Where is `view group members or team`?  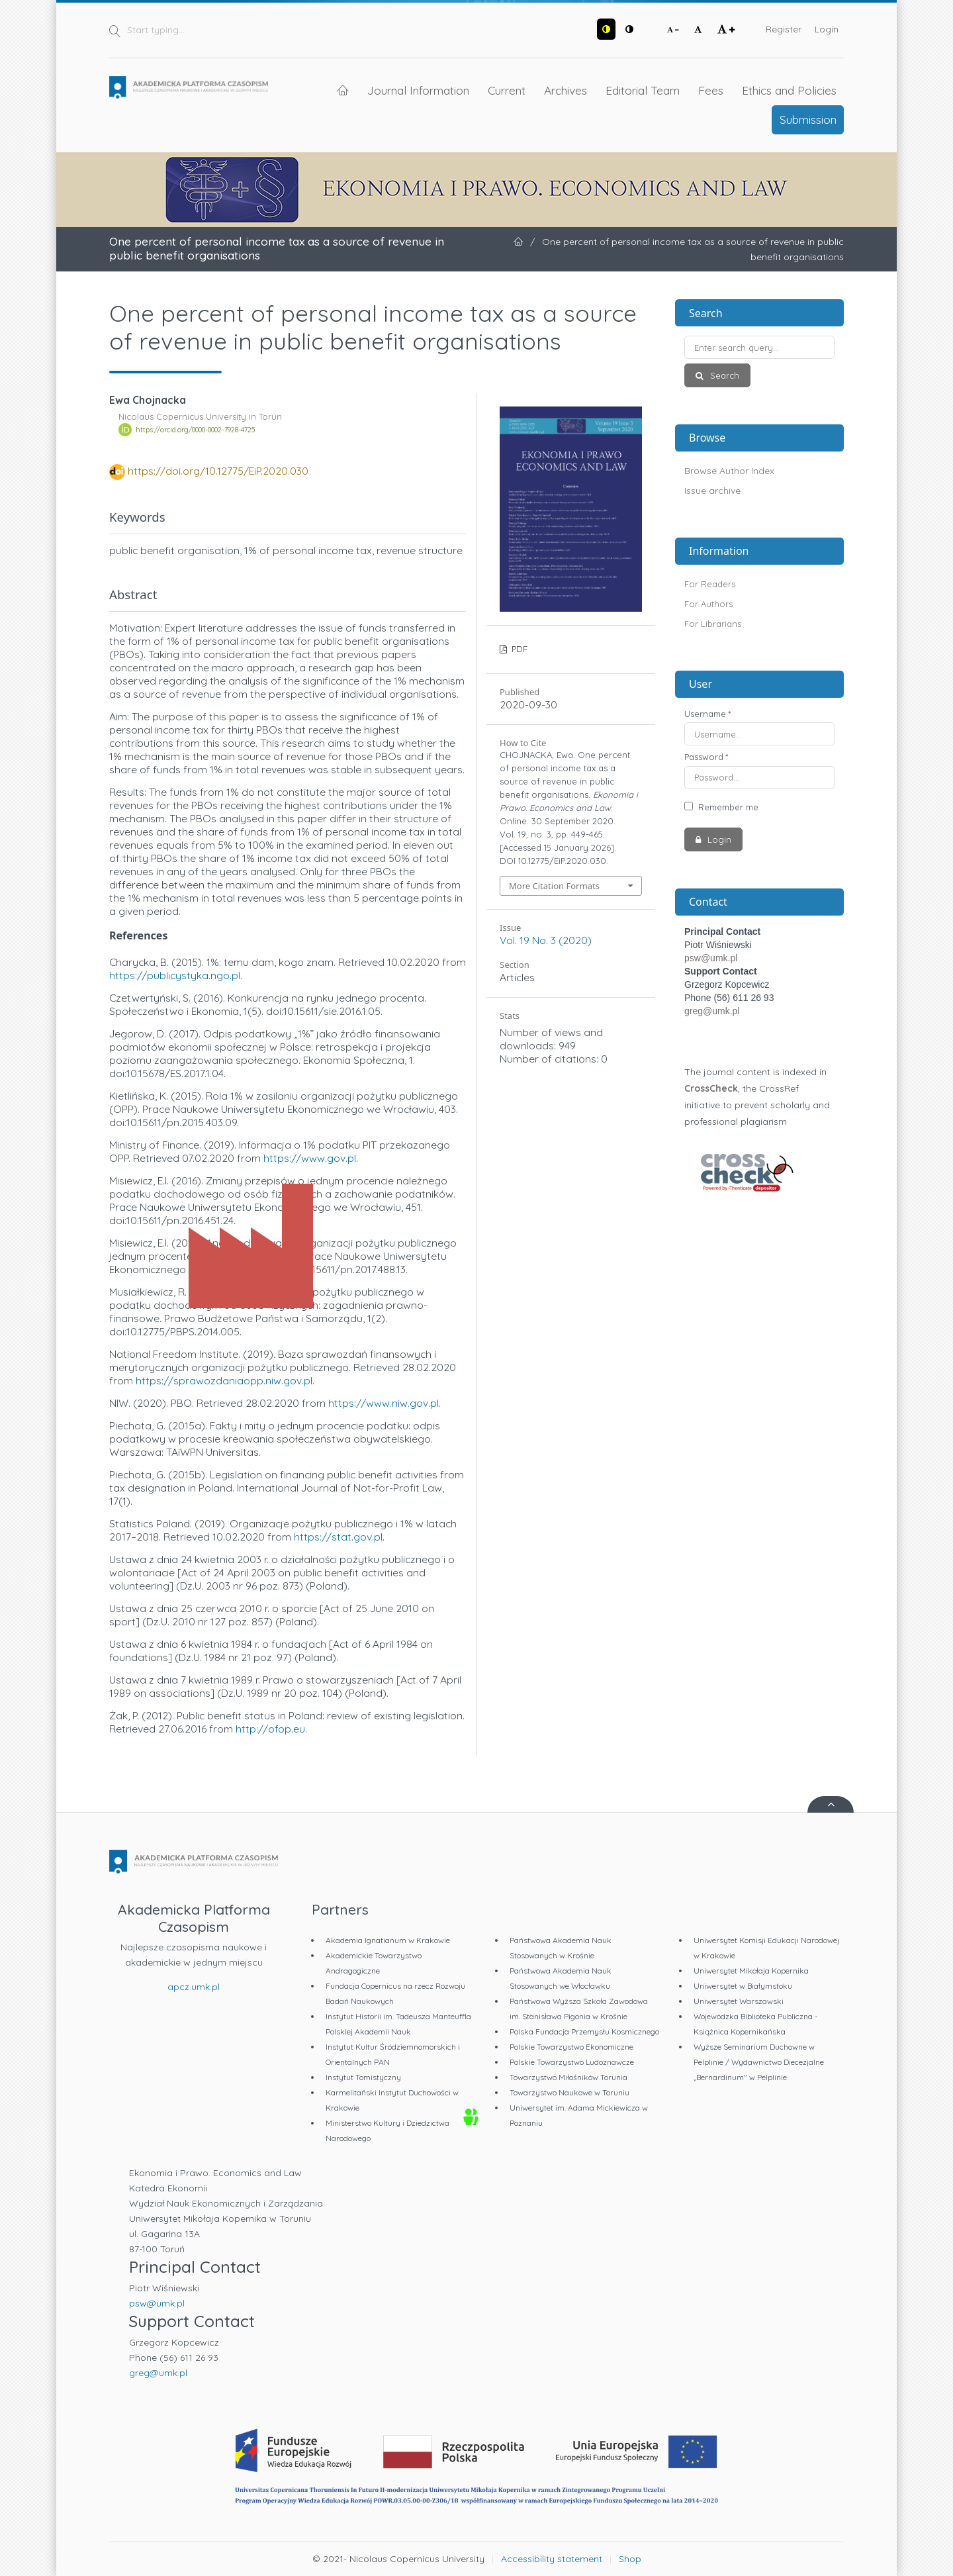
view group members or team is located at coordinates (471, 2117).